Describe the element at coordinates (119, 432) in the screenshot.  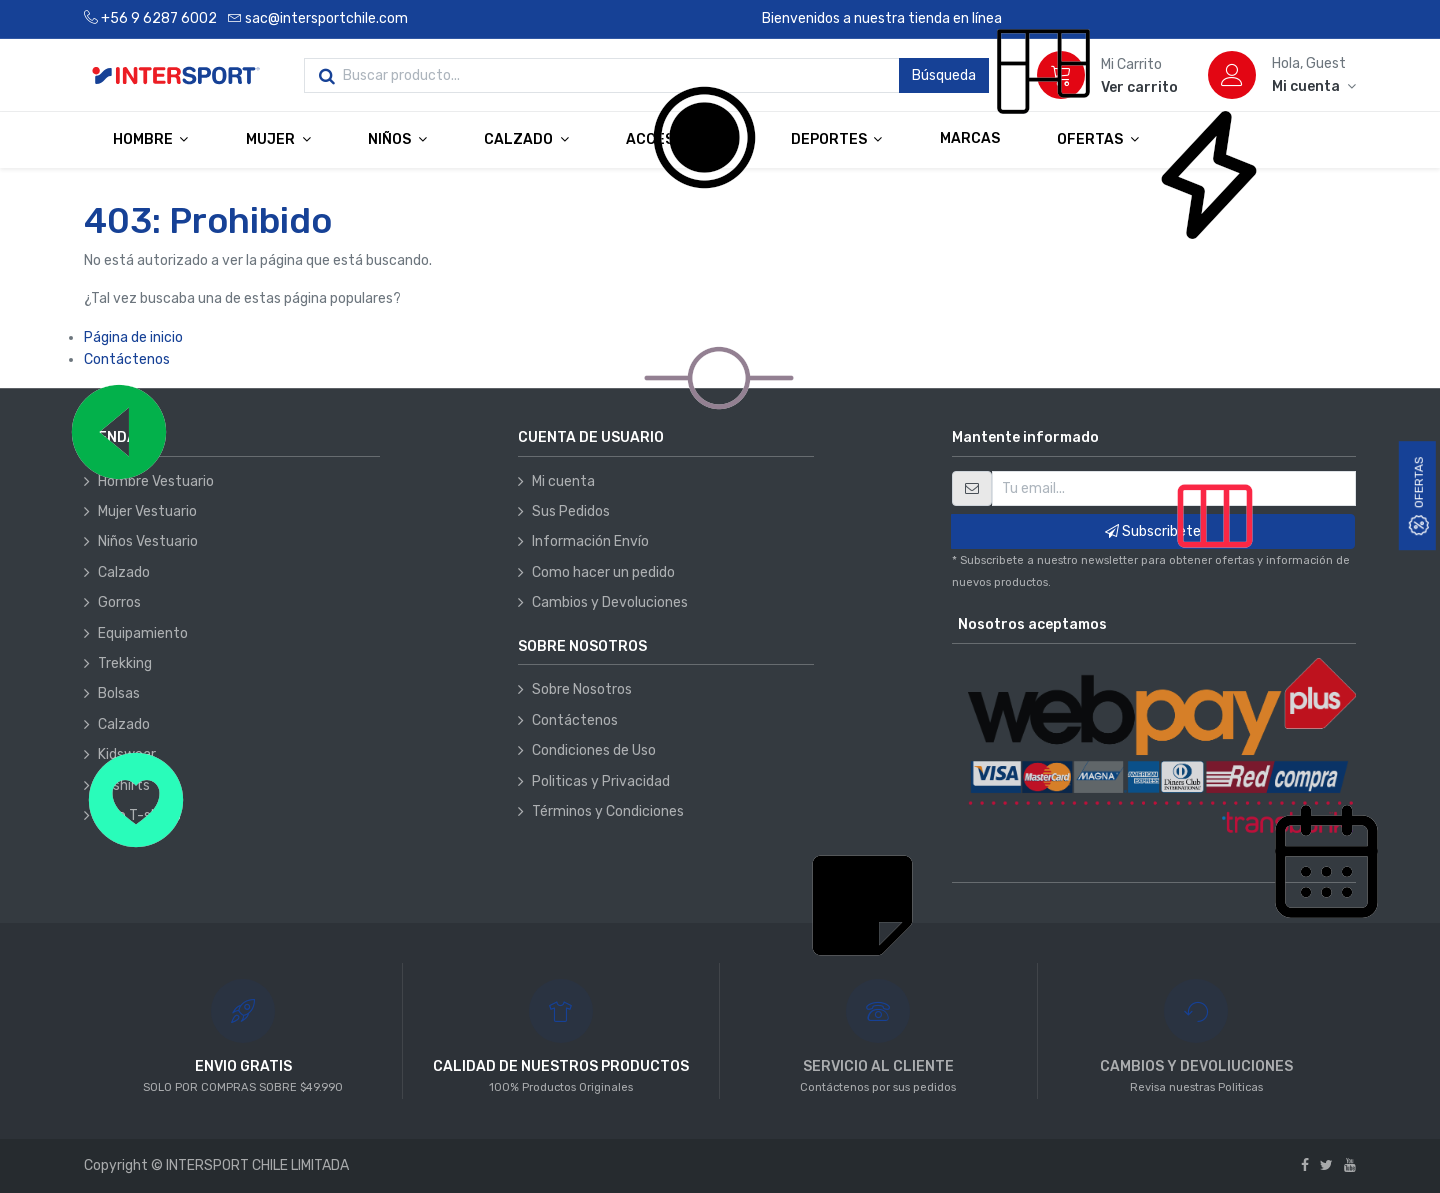
I see `go back to the previous screen` at that location.